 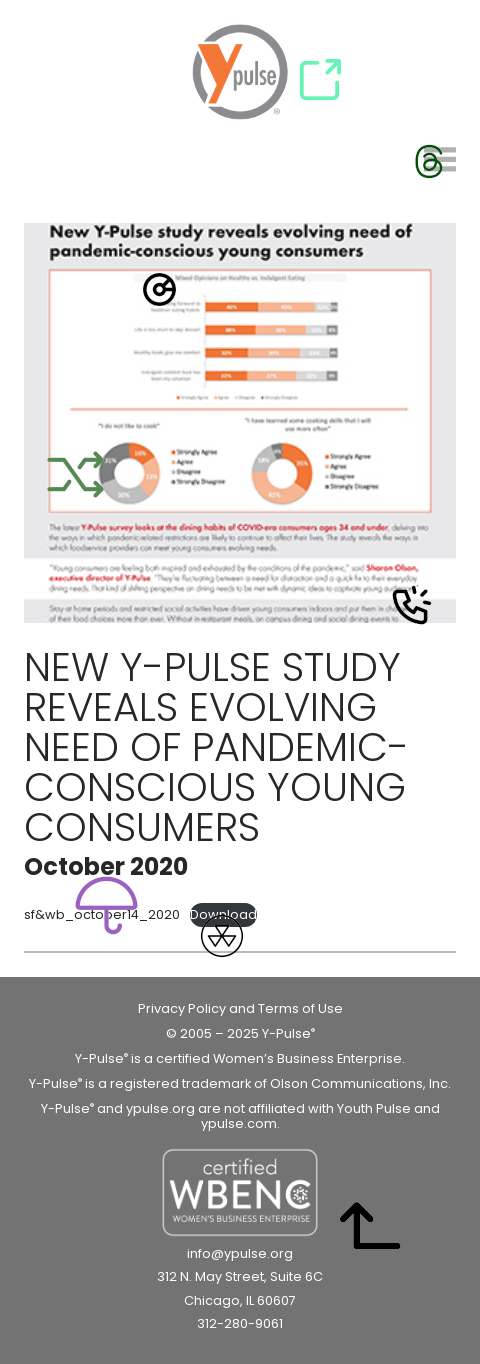 What do you see at coordinates (74, 474) in the screenshot?
I see `shuffle or randomize playback order` at bounding box center [74, 474].